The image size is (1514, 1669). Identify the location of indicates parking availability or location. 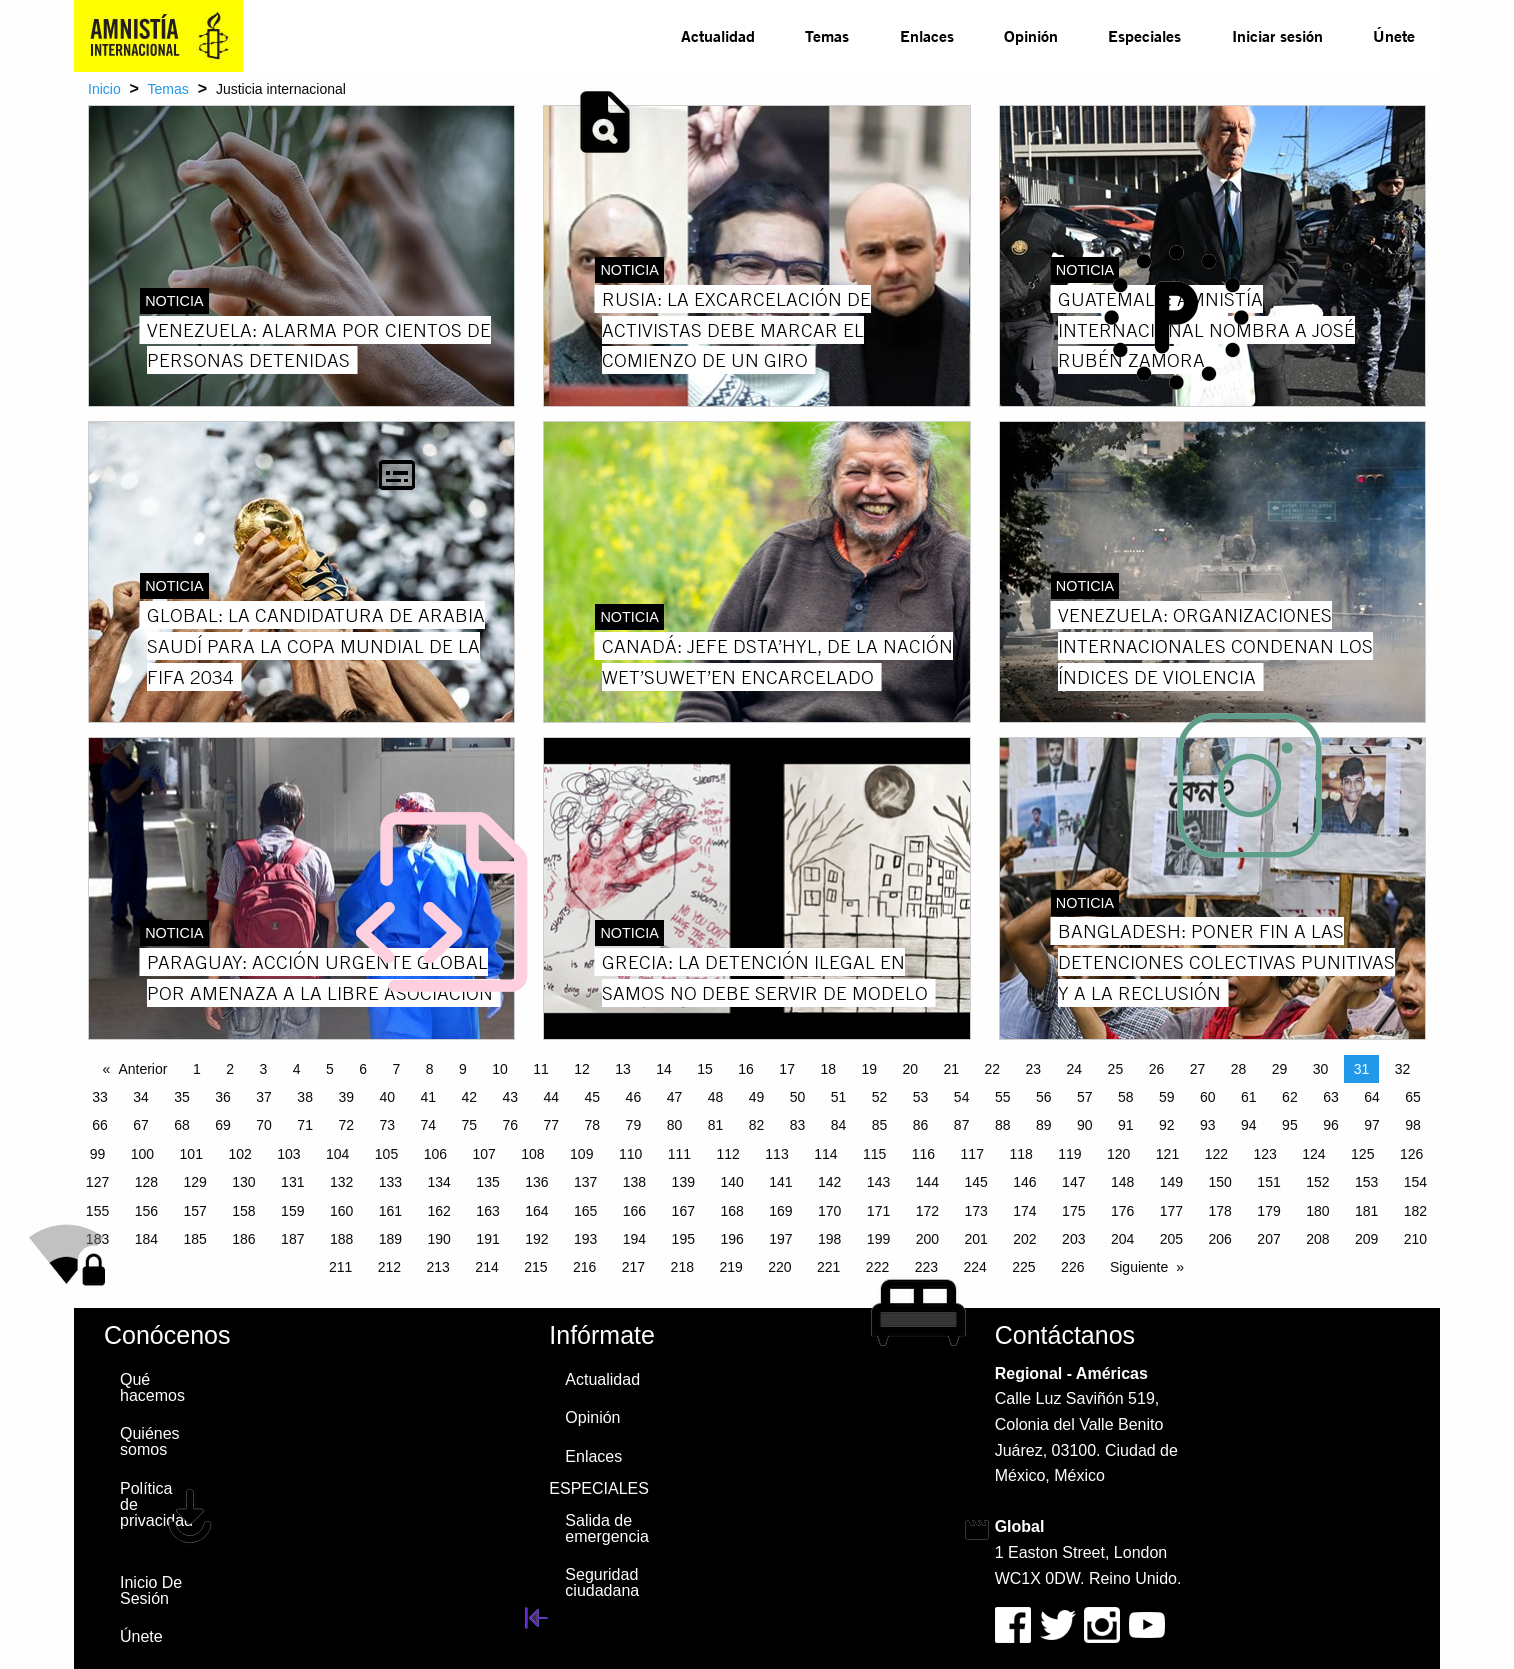
(1176, 317).